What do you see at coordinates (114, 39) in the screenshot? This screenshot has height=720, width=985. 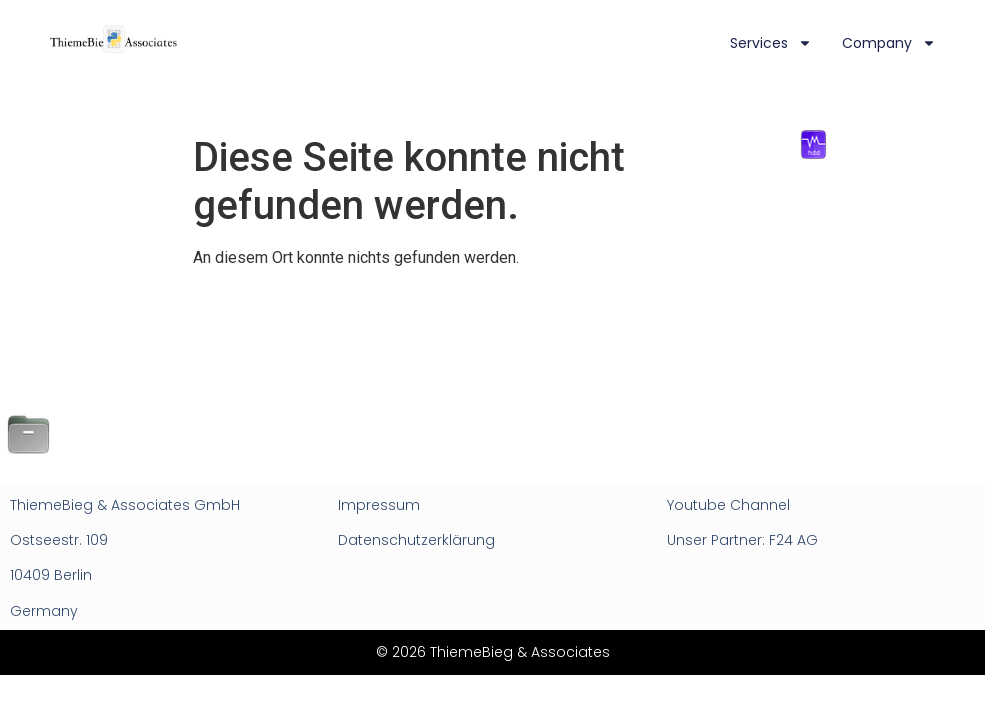 I see `python bytecode file (.pyc)` at bounding box center [114, 39].